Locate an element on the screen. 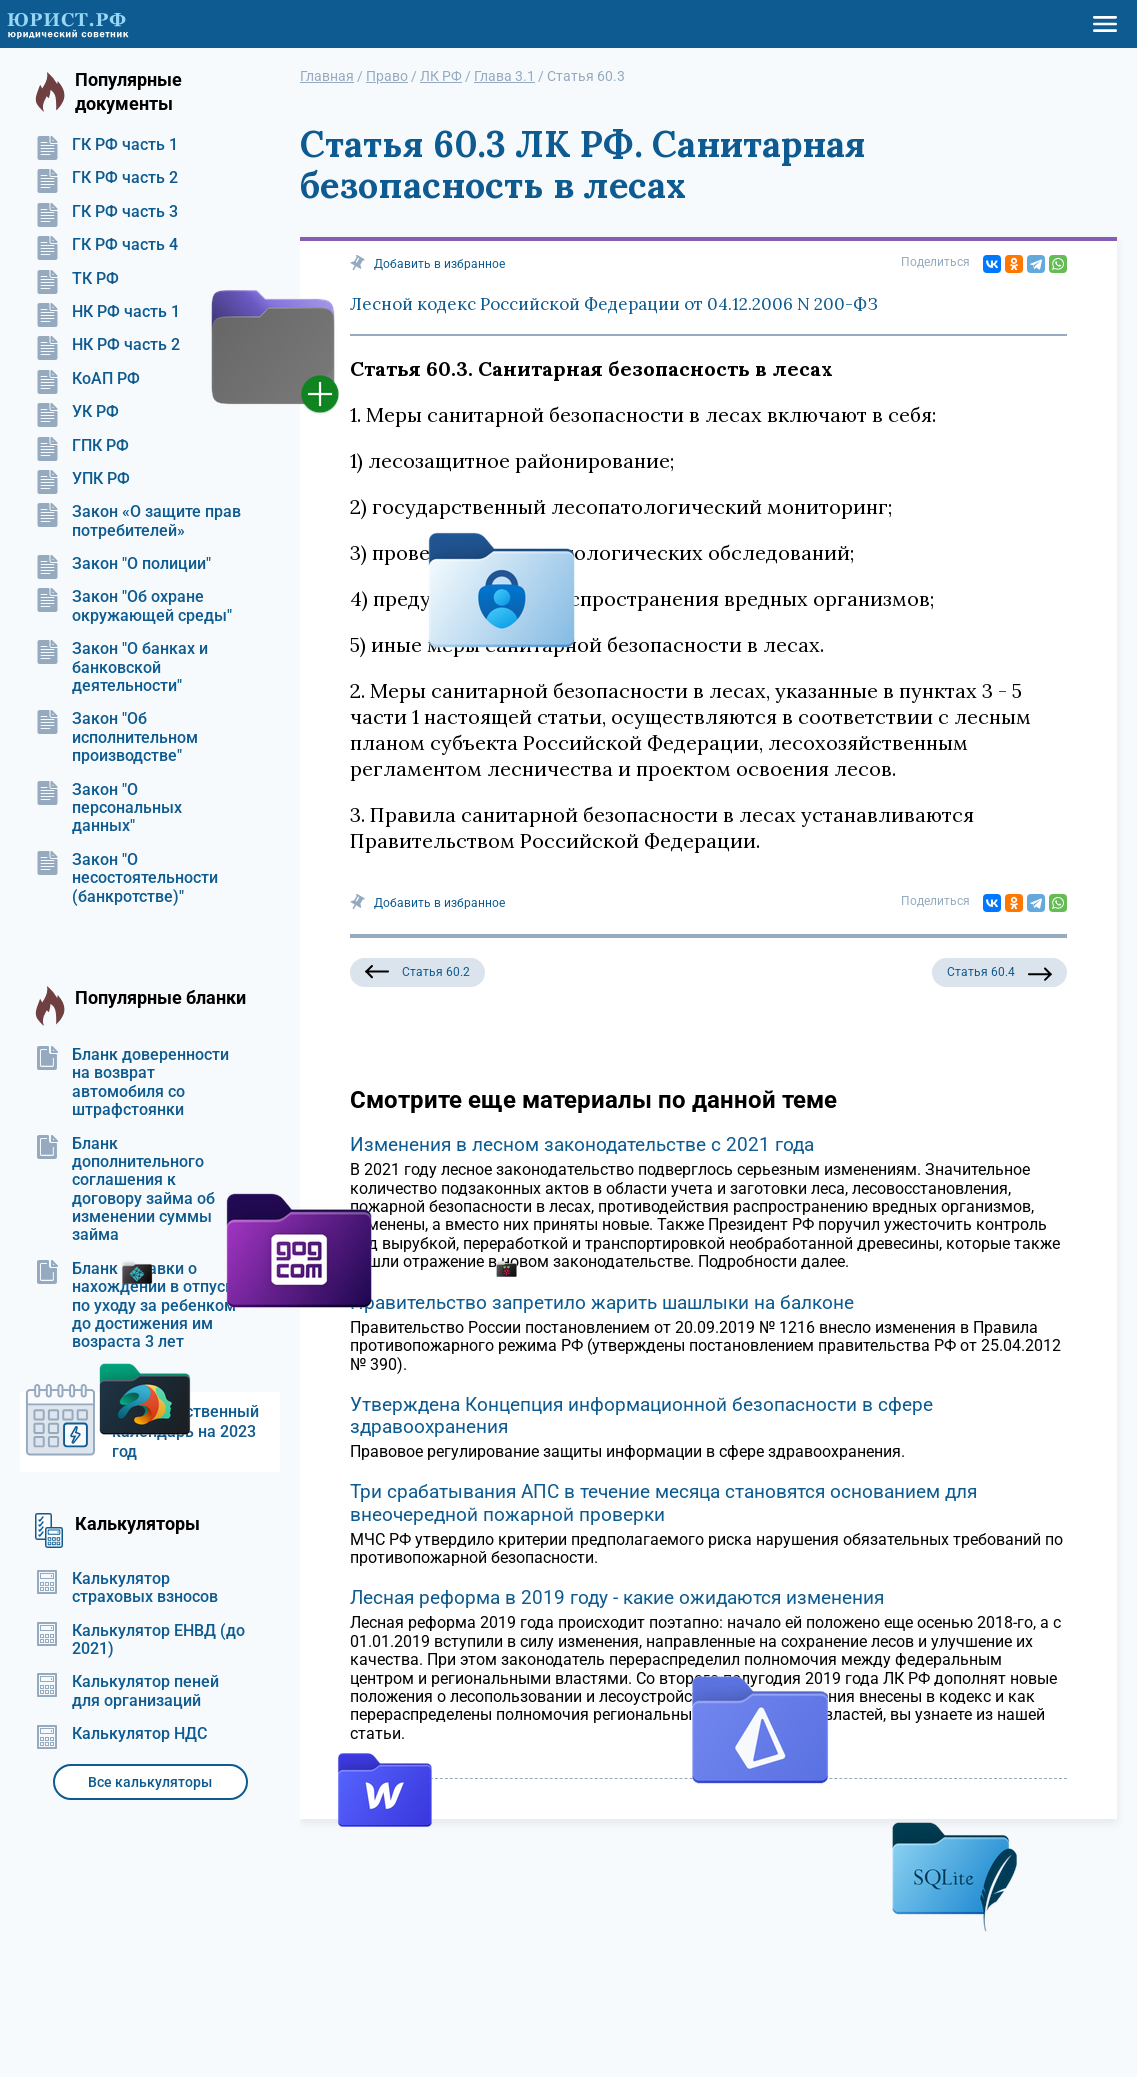 This screenshot has width=1137, height=2077. open folder containing SQLite database files is located at coordinates (950, 1871).